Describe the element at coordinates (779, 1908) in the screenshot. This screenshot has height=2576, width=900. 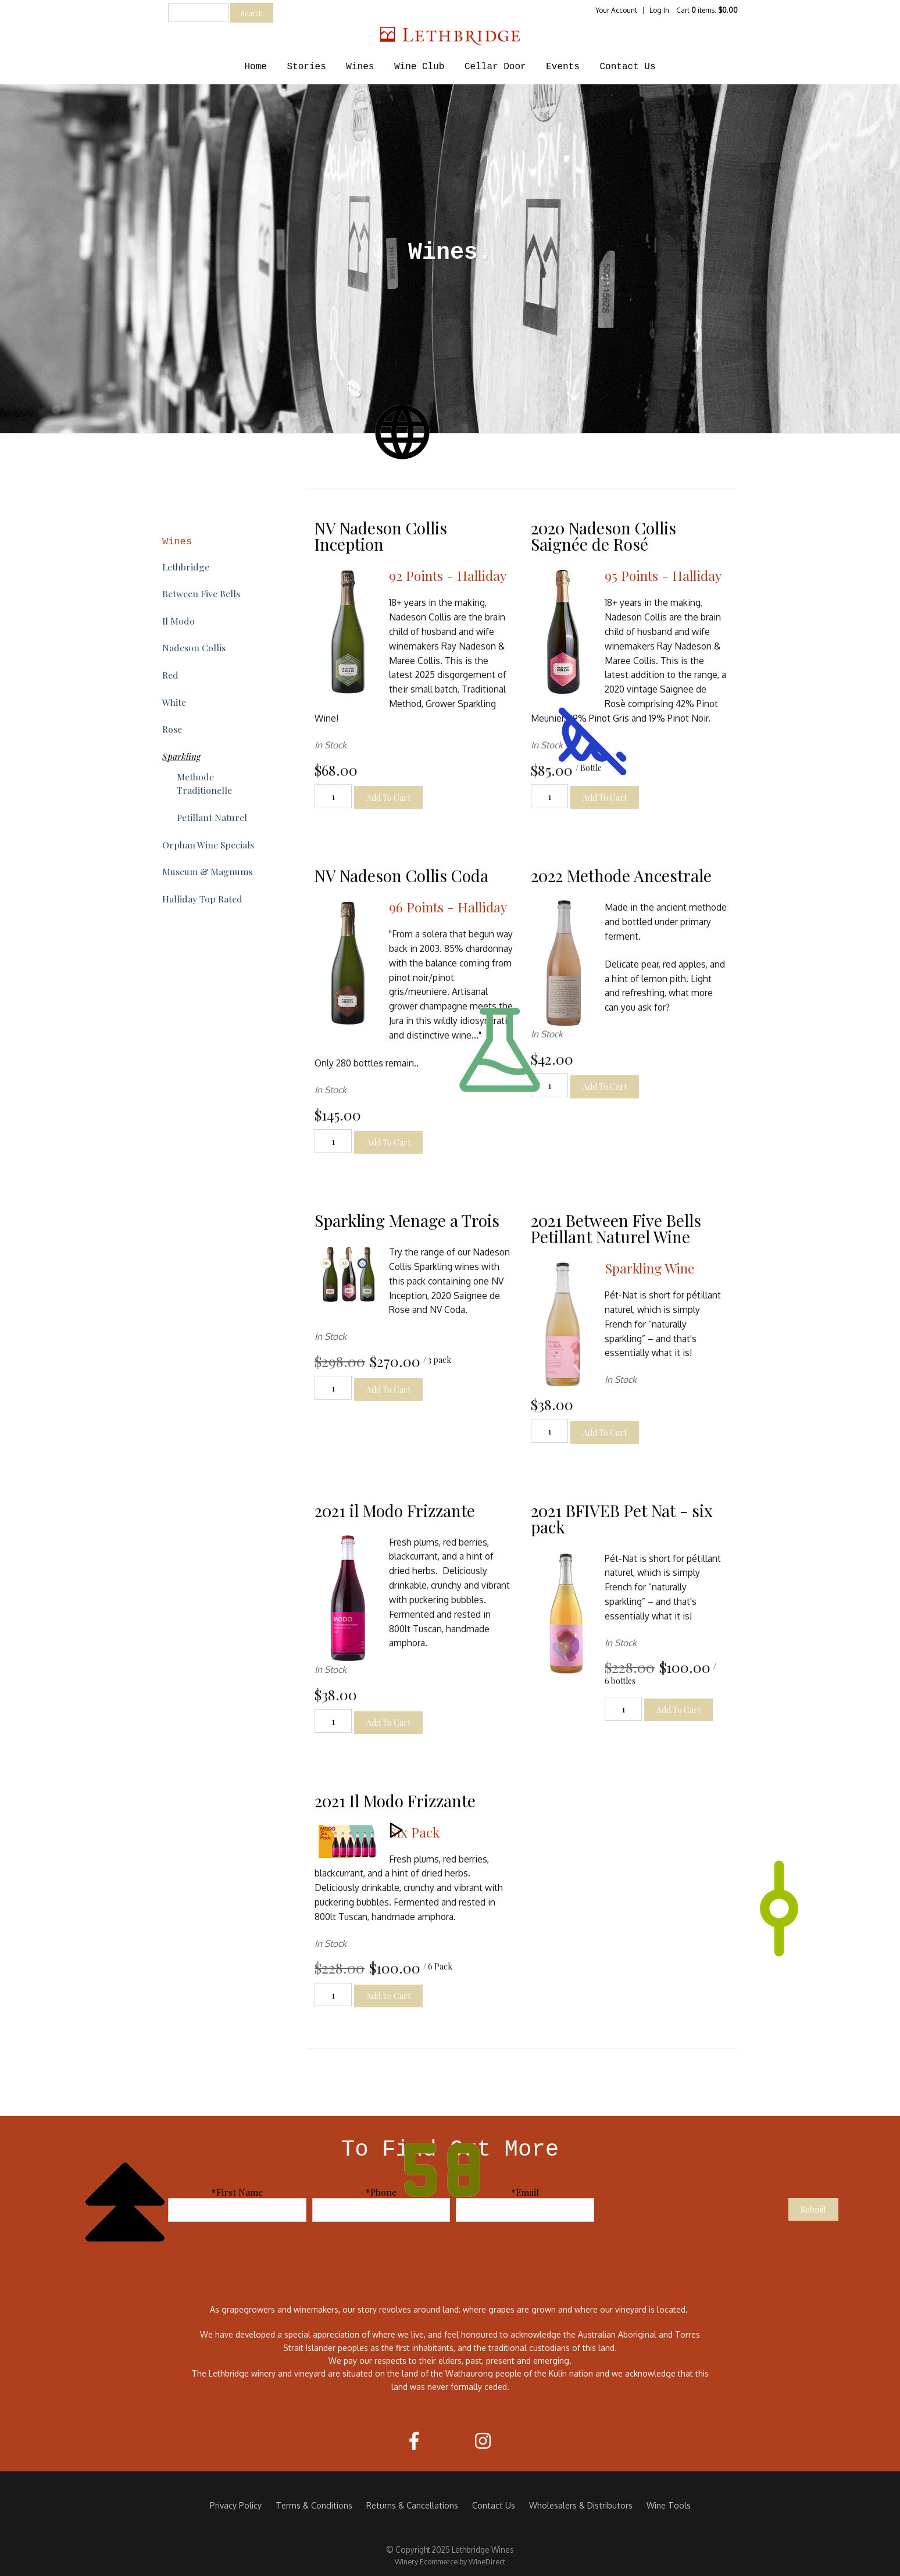
I see `view commit history in version control` at that location.